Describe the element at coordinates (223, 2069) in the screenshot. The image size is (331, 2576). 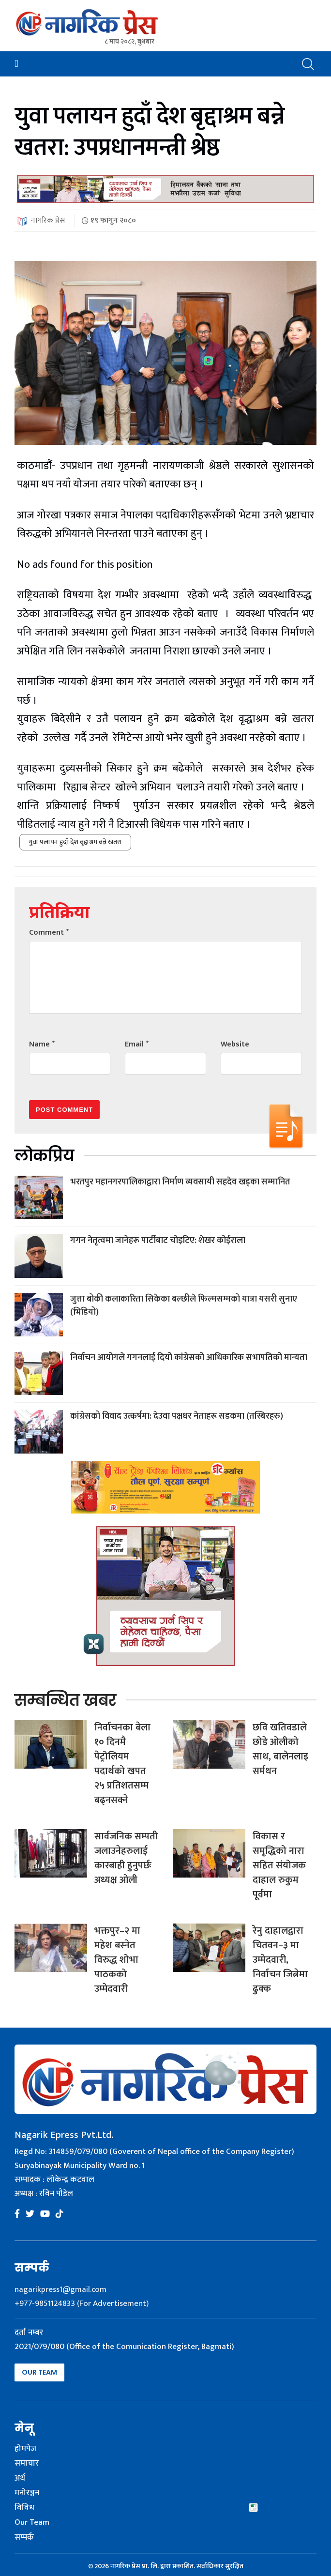
I see `indicates cloudy nighttime weather conditions` at that location.